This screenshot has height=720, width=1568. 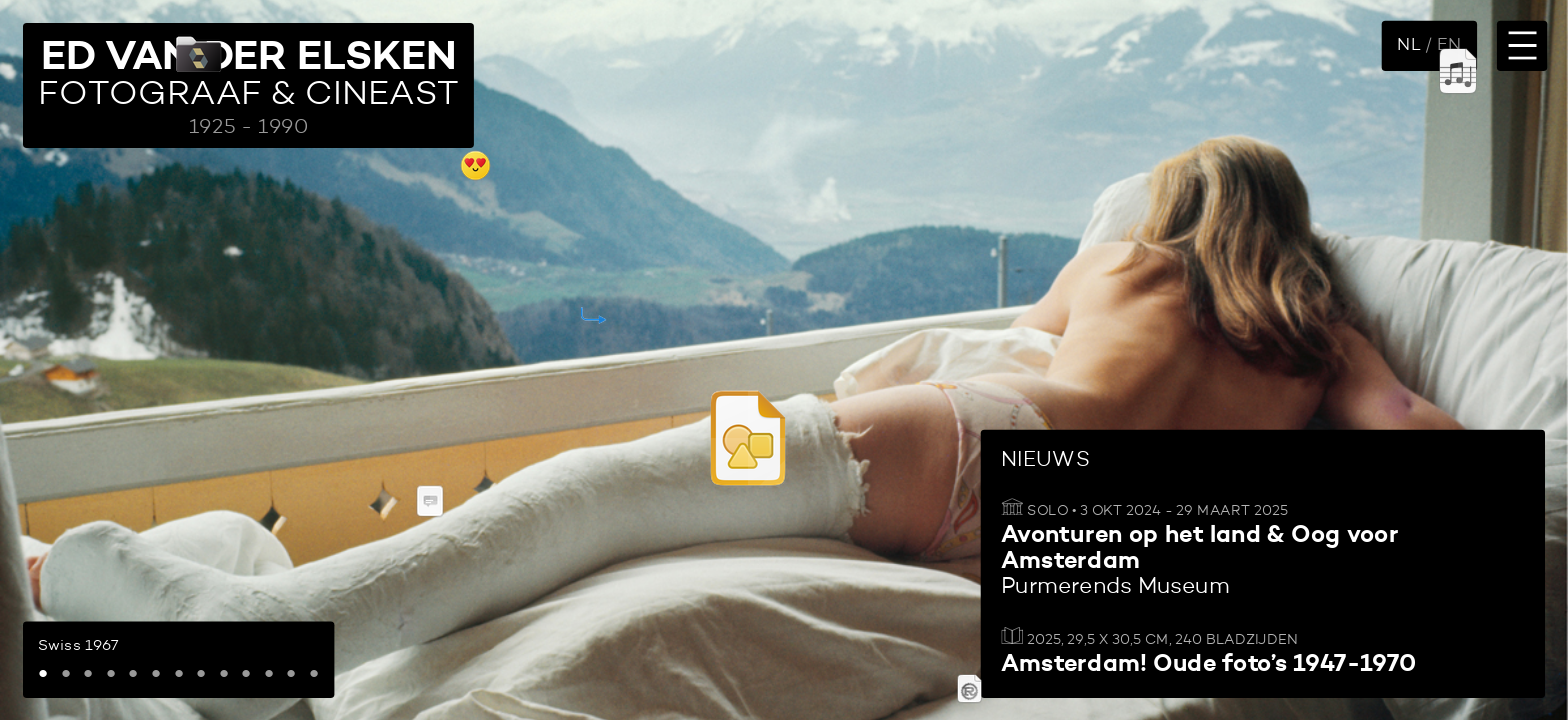 What do you see at coordinates (748, 438) in the screenshot?
I see `open an opendocument graphics template file` at bounding box center [748, 438].